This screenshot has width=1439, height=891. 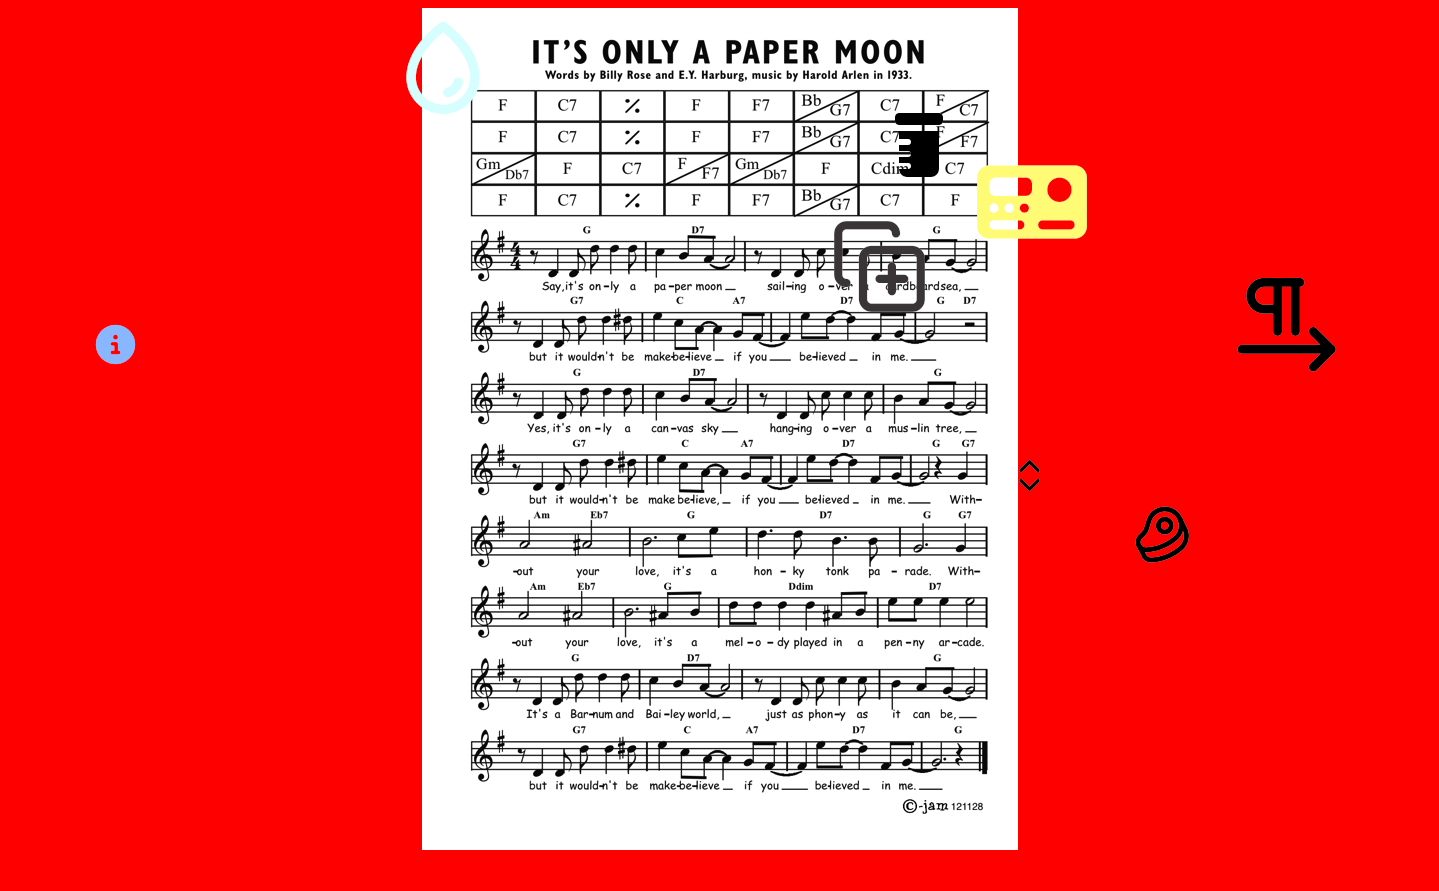 What do you see at coordinates (919, 145) in the screenshot?
I see `view prescription or medication details` at bounding box center [919, 145].